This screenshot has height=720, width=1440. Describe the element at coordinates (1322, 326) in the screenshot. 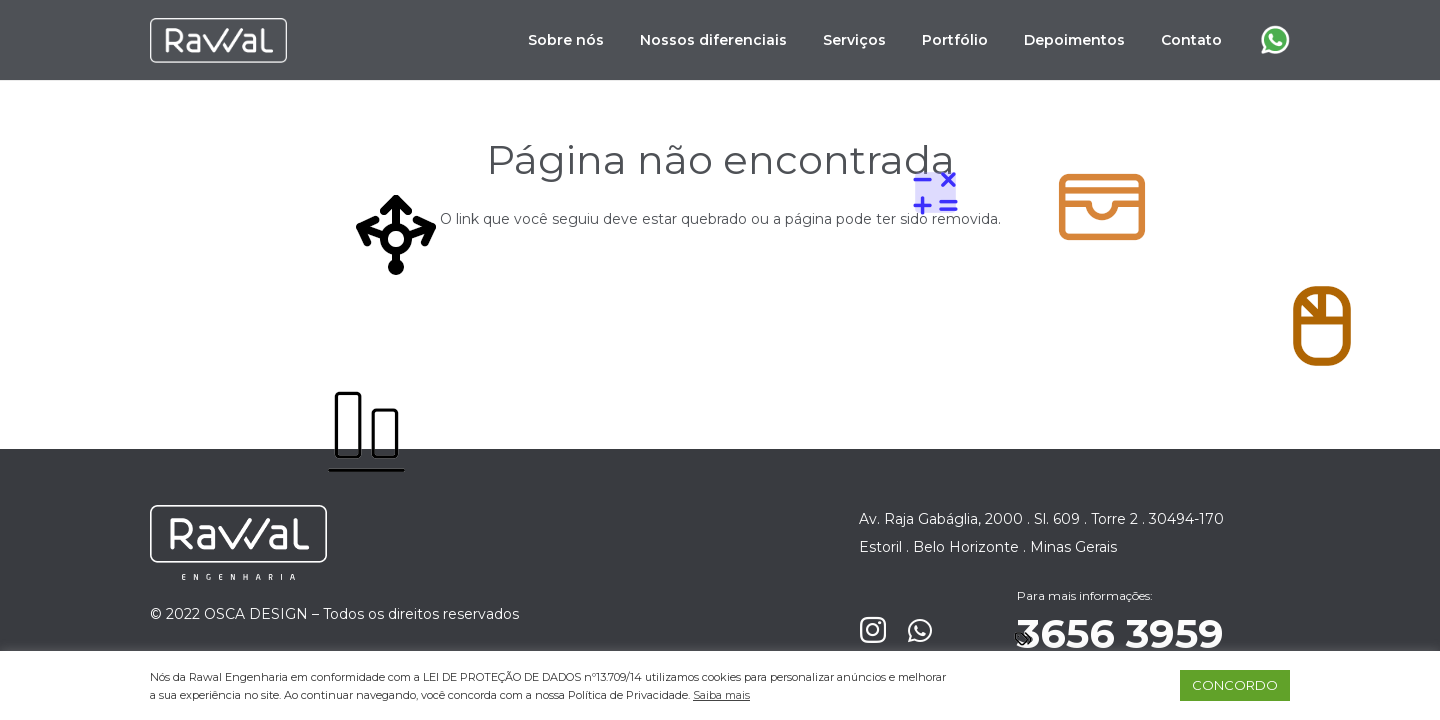

I see `indicates left mouse button click action` at that location.